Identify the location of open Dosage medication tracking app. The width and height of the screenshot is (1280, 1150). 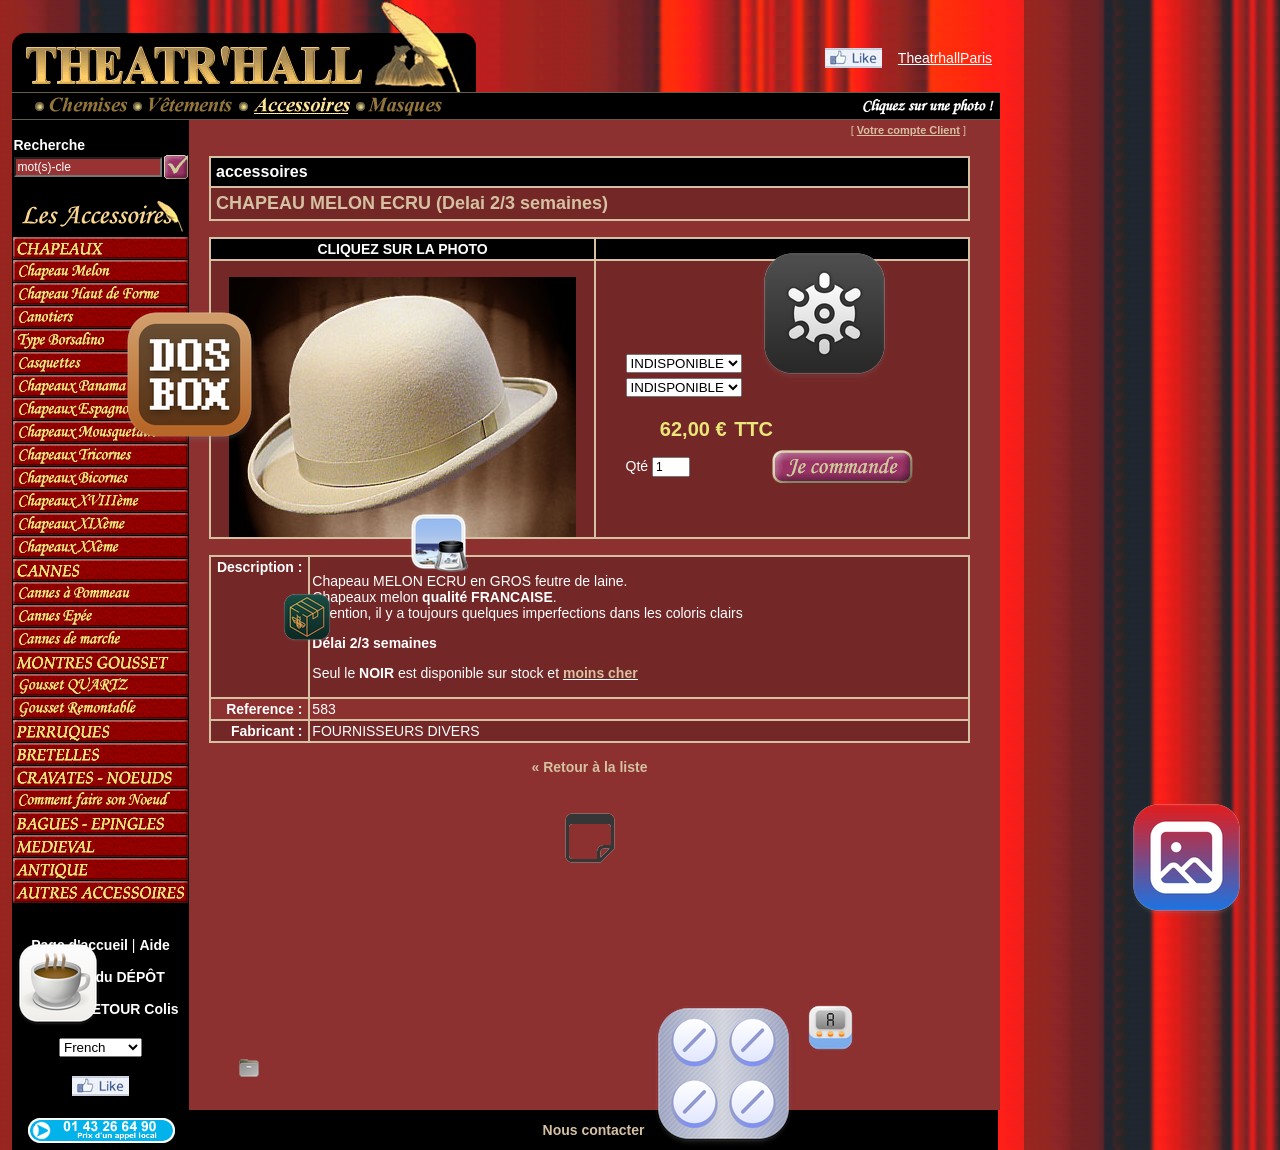
(723, 1073).